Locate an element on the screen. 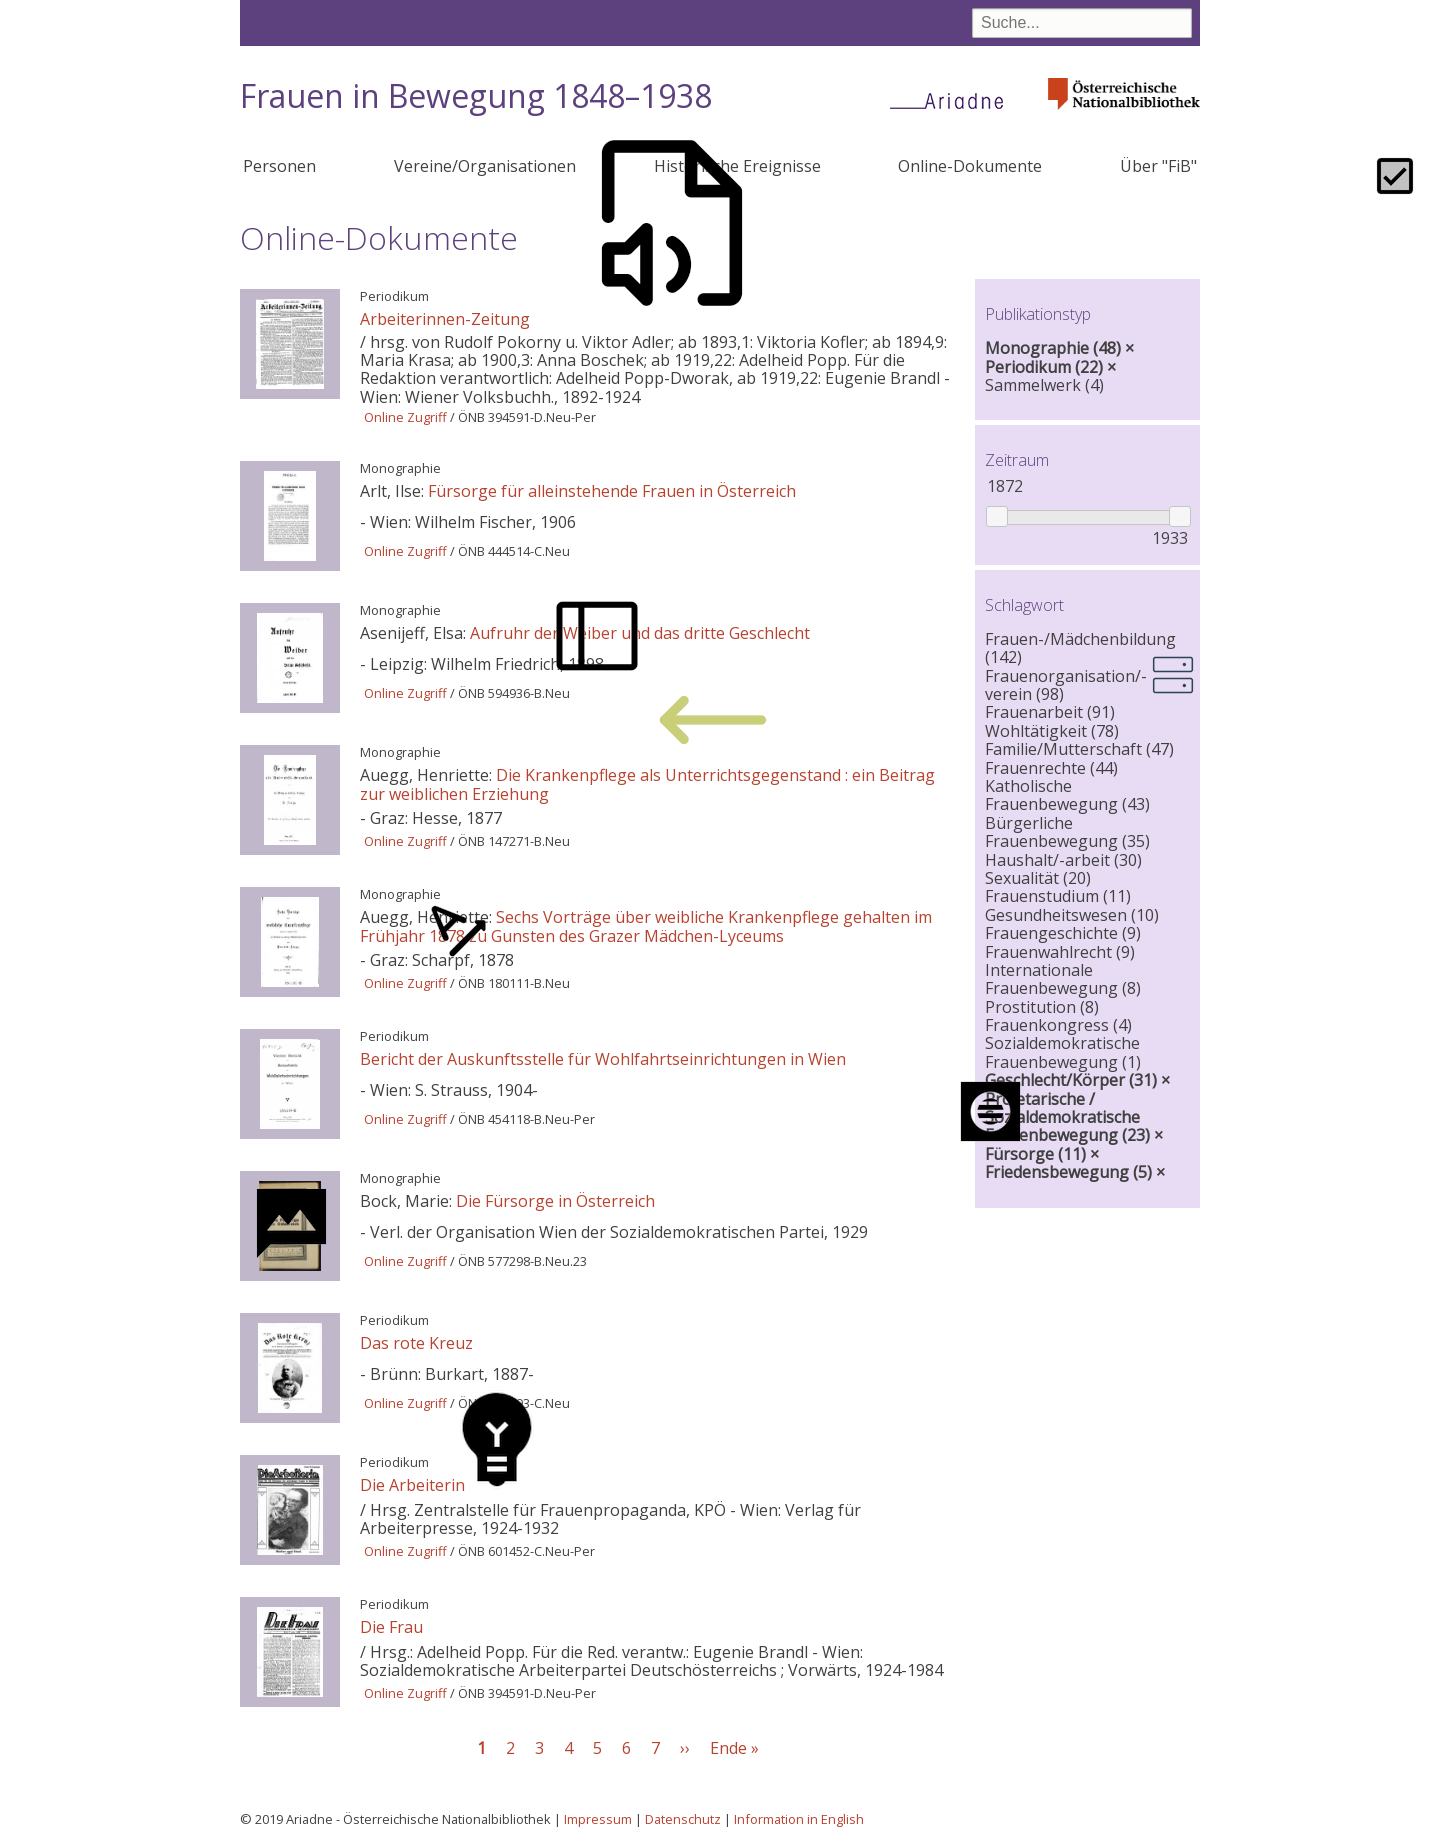 The width and height of the screenshot is (1440, 1847). toggle the sidebar panel is located at coordinates (597, 636).